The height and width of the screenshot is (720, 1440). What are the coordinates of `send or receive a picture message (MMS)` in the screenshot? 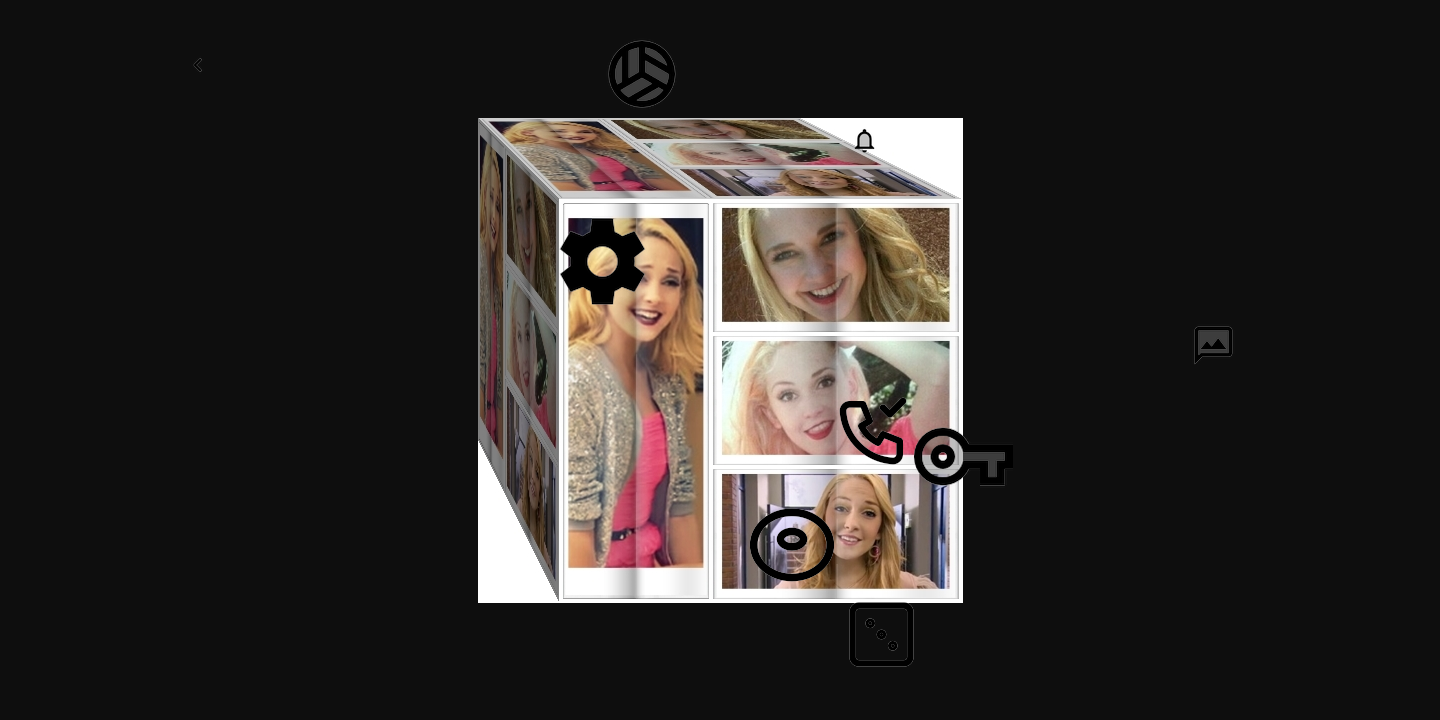 It's located at (1213, 345).